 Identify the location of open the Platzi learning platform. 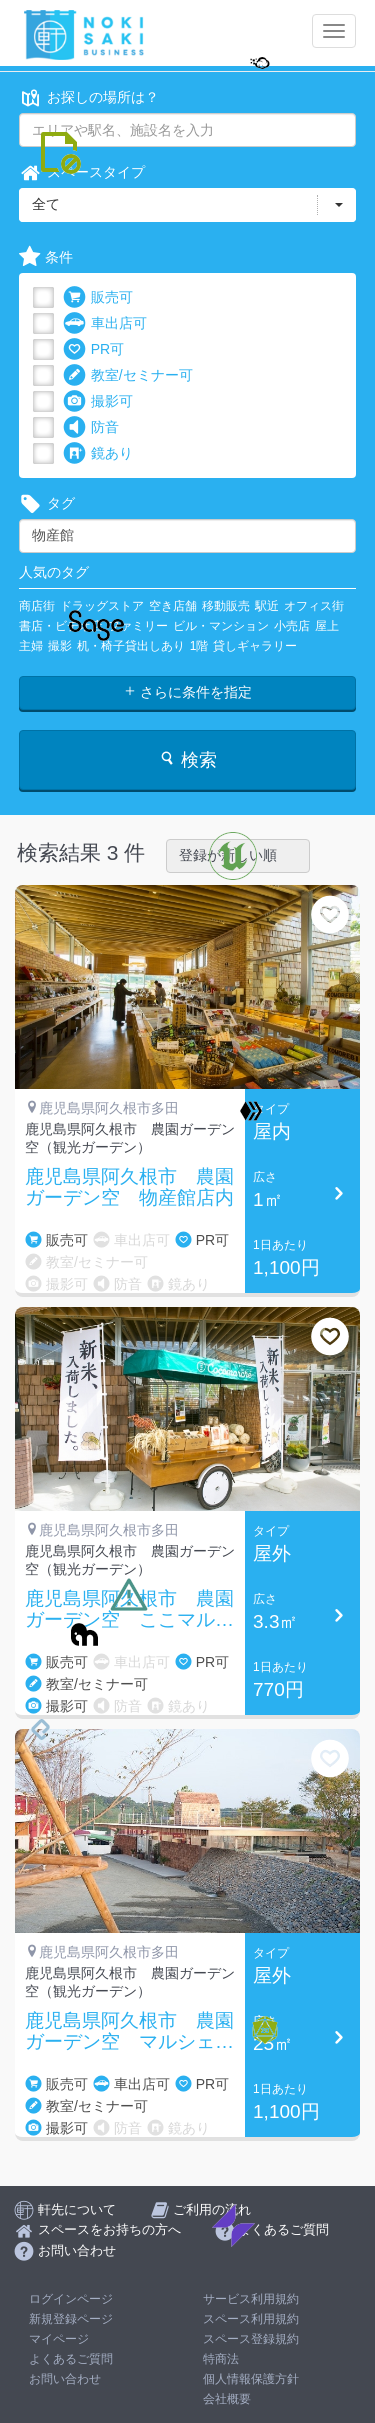
(40, 1729).